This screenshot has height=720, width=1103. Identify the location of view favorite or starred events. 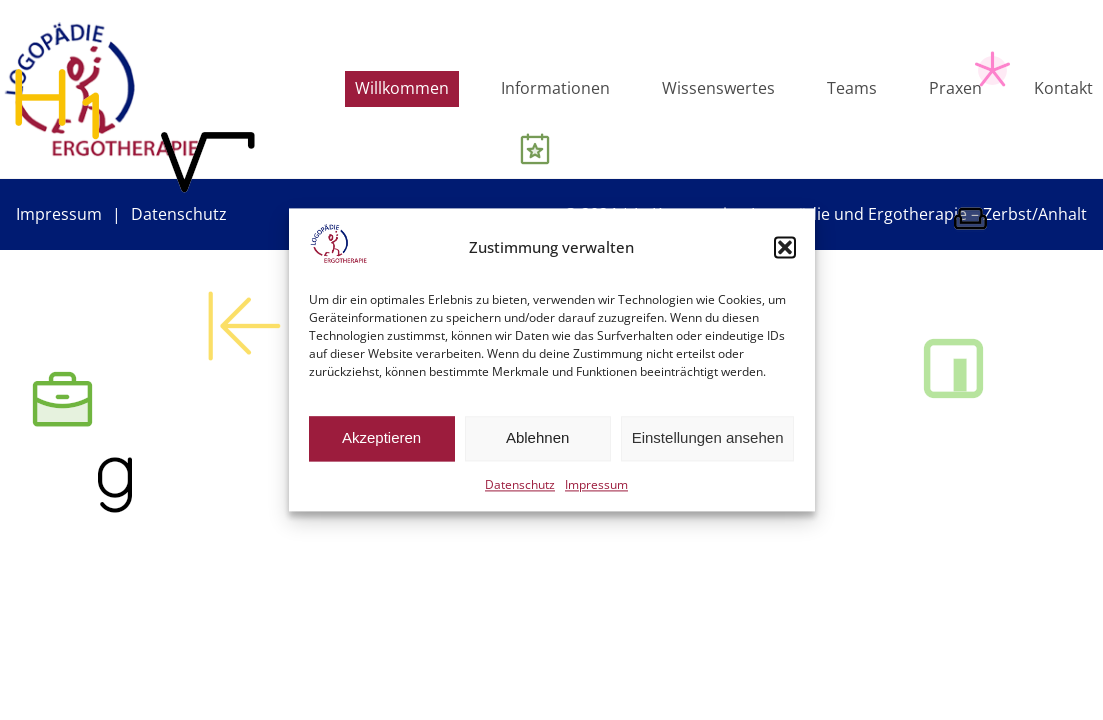
(535, 150).